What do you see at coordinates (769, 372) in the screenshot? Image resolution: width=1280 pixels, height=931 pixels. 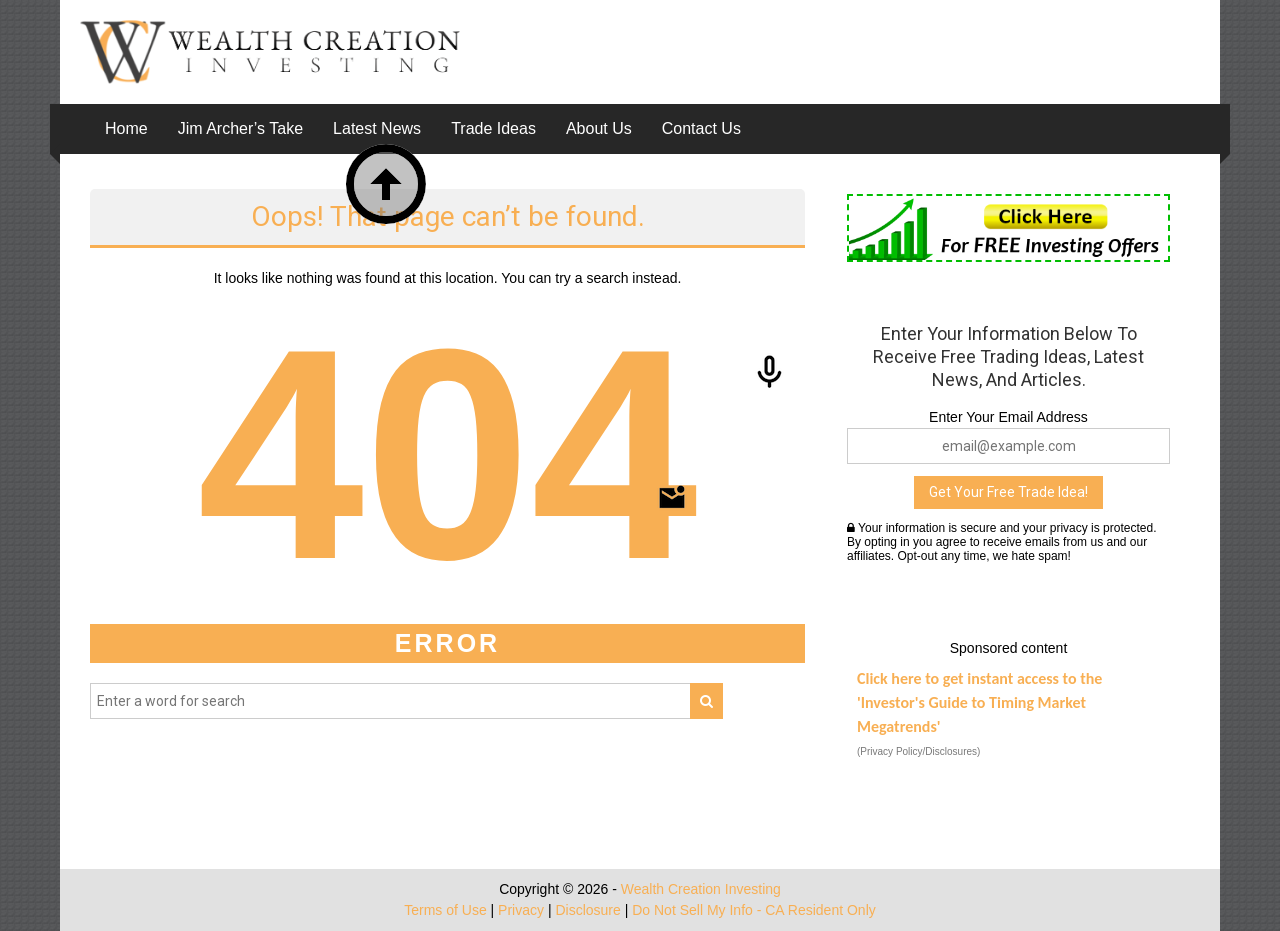 I see `tap to start voice recording` at bounding box center [769, 372].